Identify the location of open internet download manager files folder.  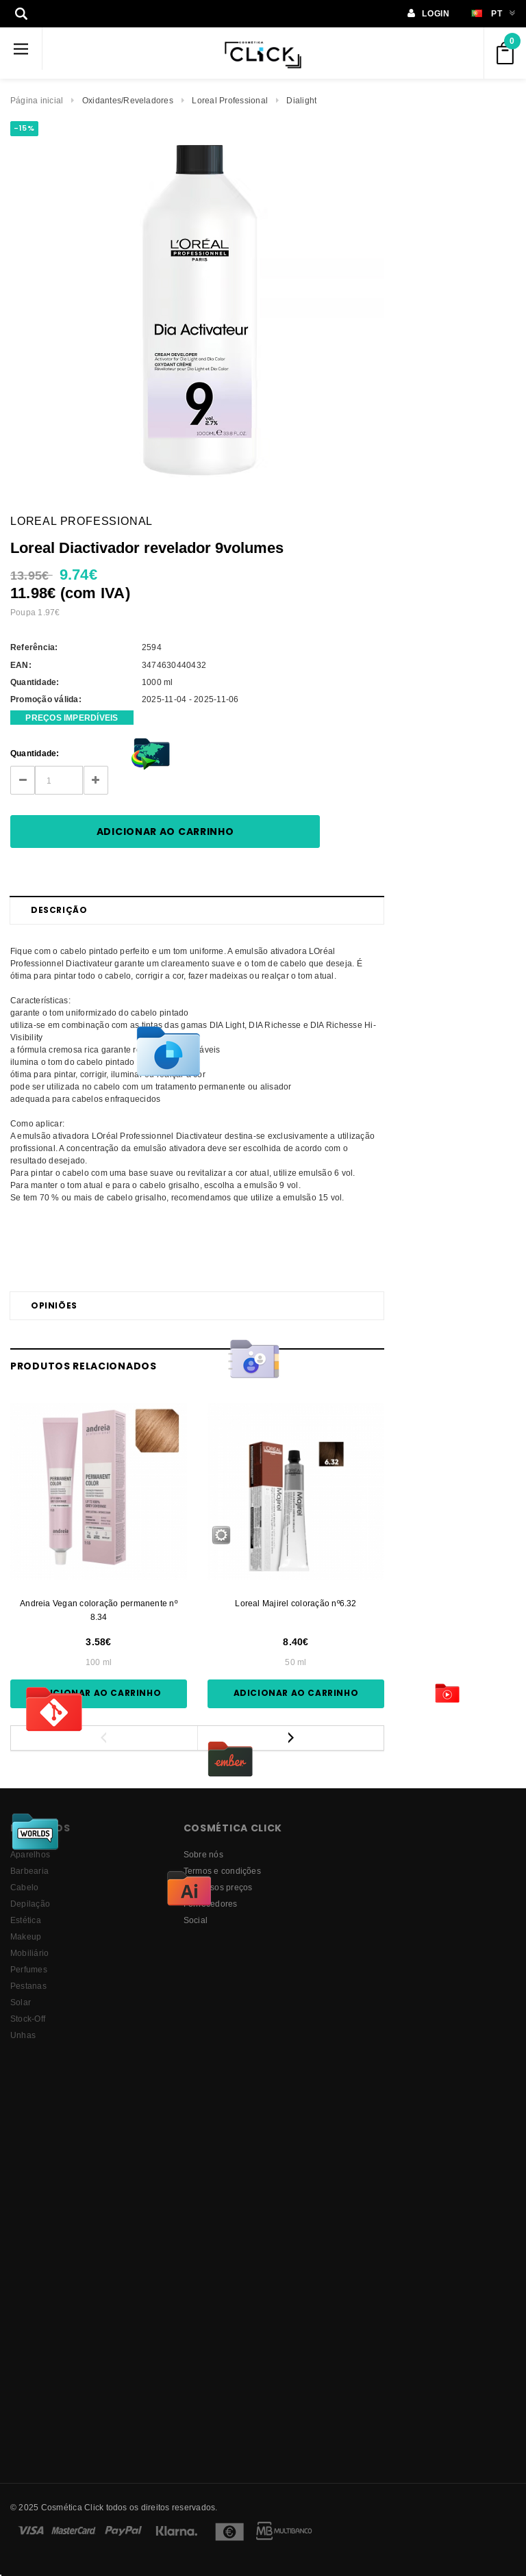
(151, 753).